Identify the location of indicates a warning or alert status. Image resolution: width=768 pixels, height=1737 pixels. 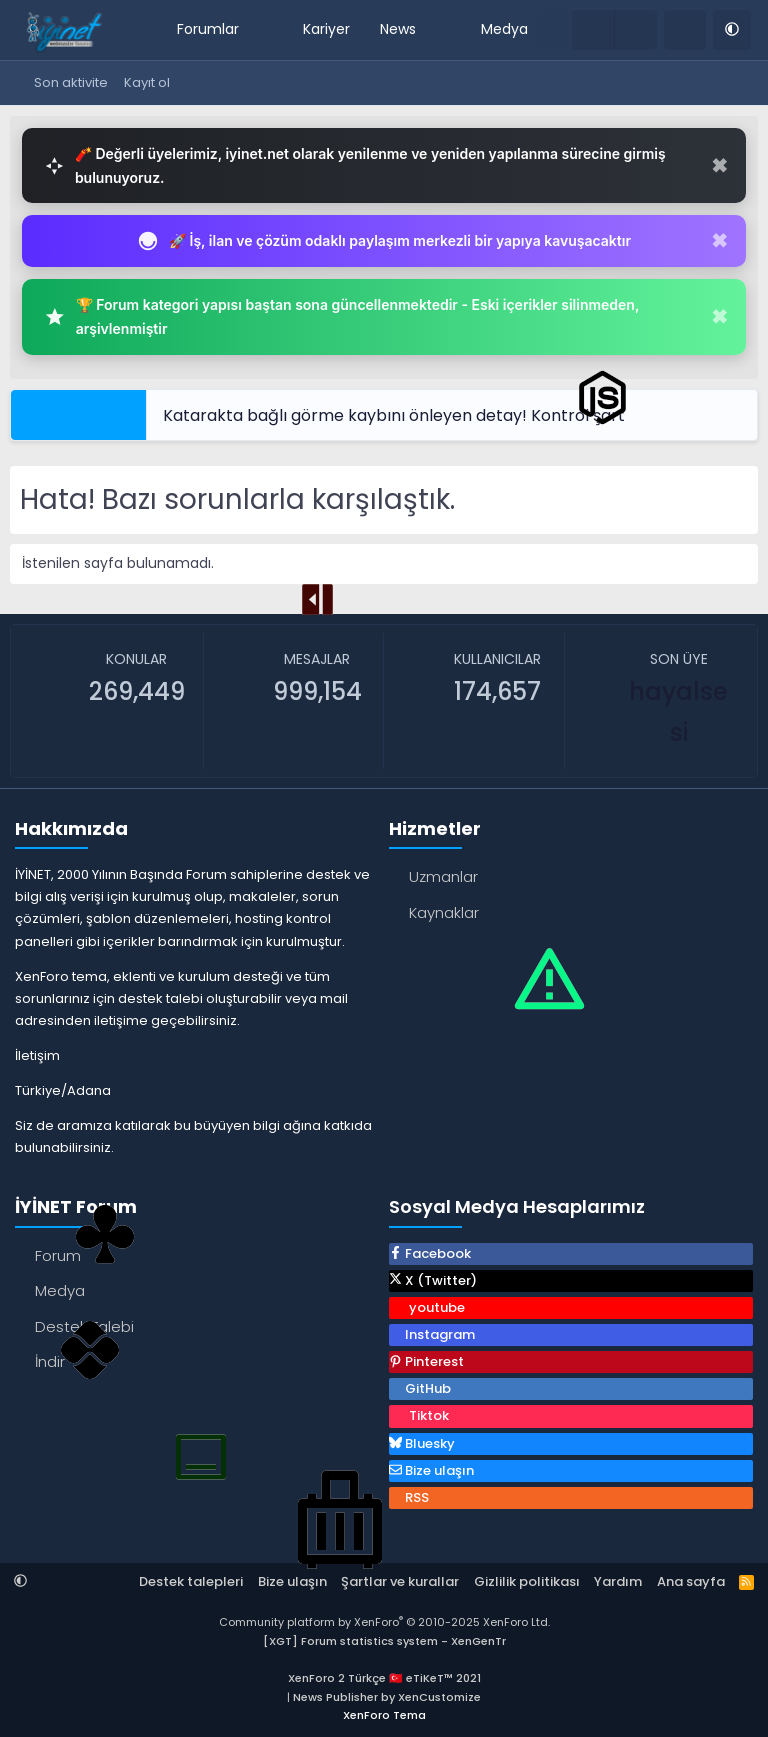
(549, 979).